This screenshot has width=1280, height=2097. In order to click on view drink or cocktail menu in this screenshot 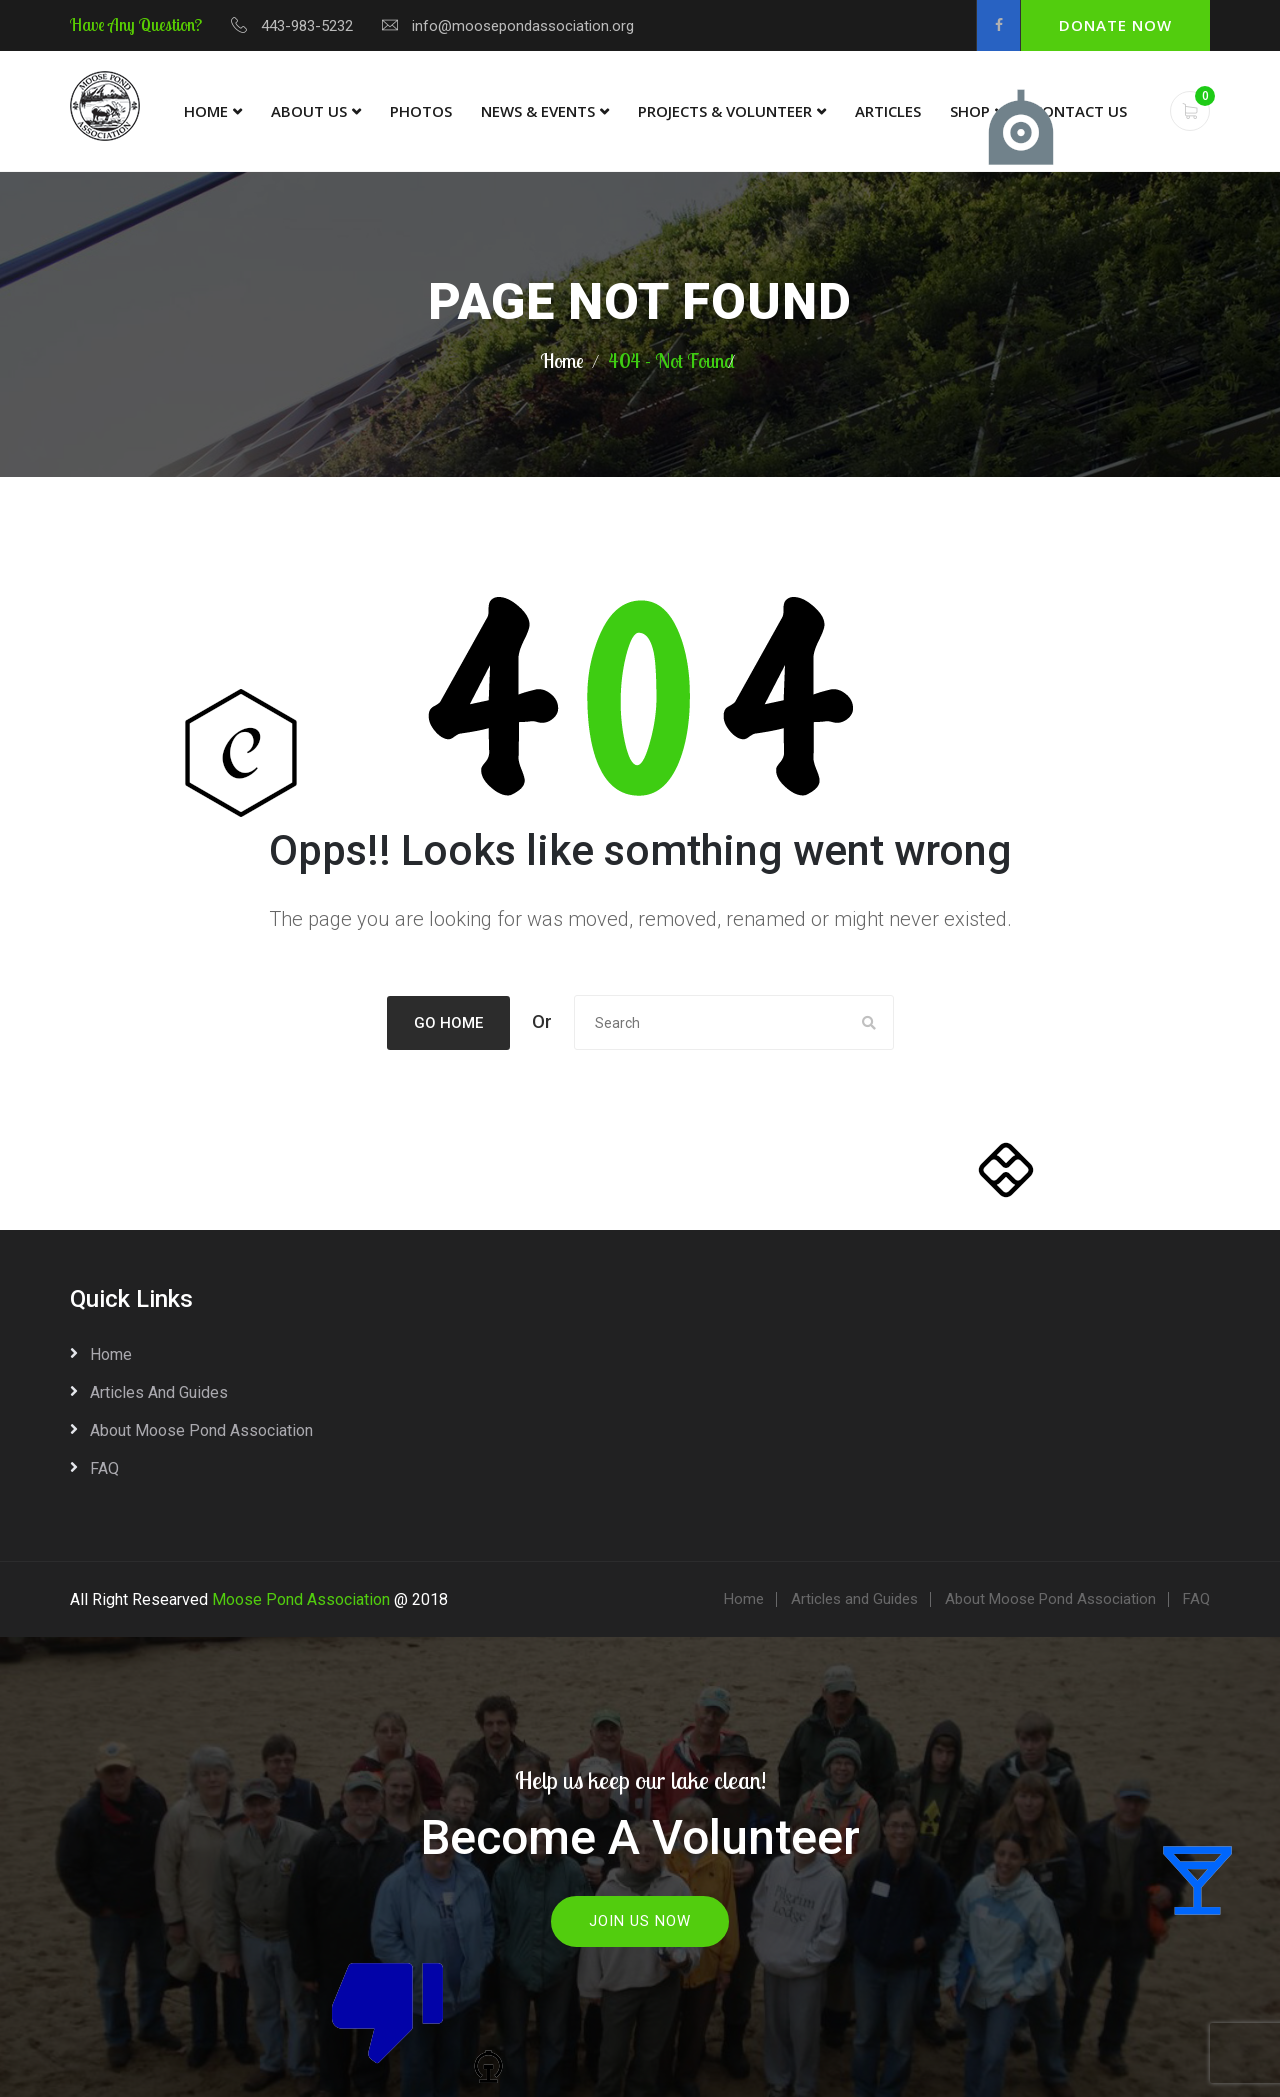, I will do `click(1197, 1880)`.